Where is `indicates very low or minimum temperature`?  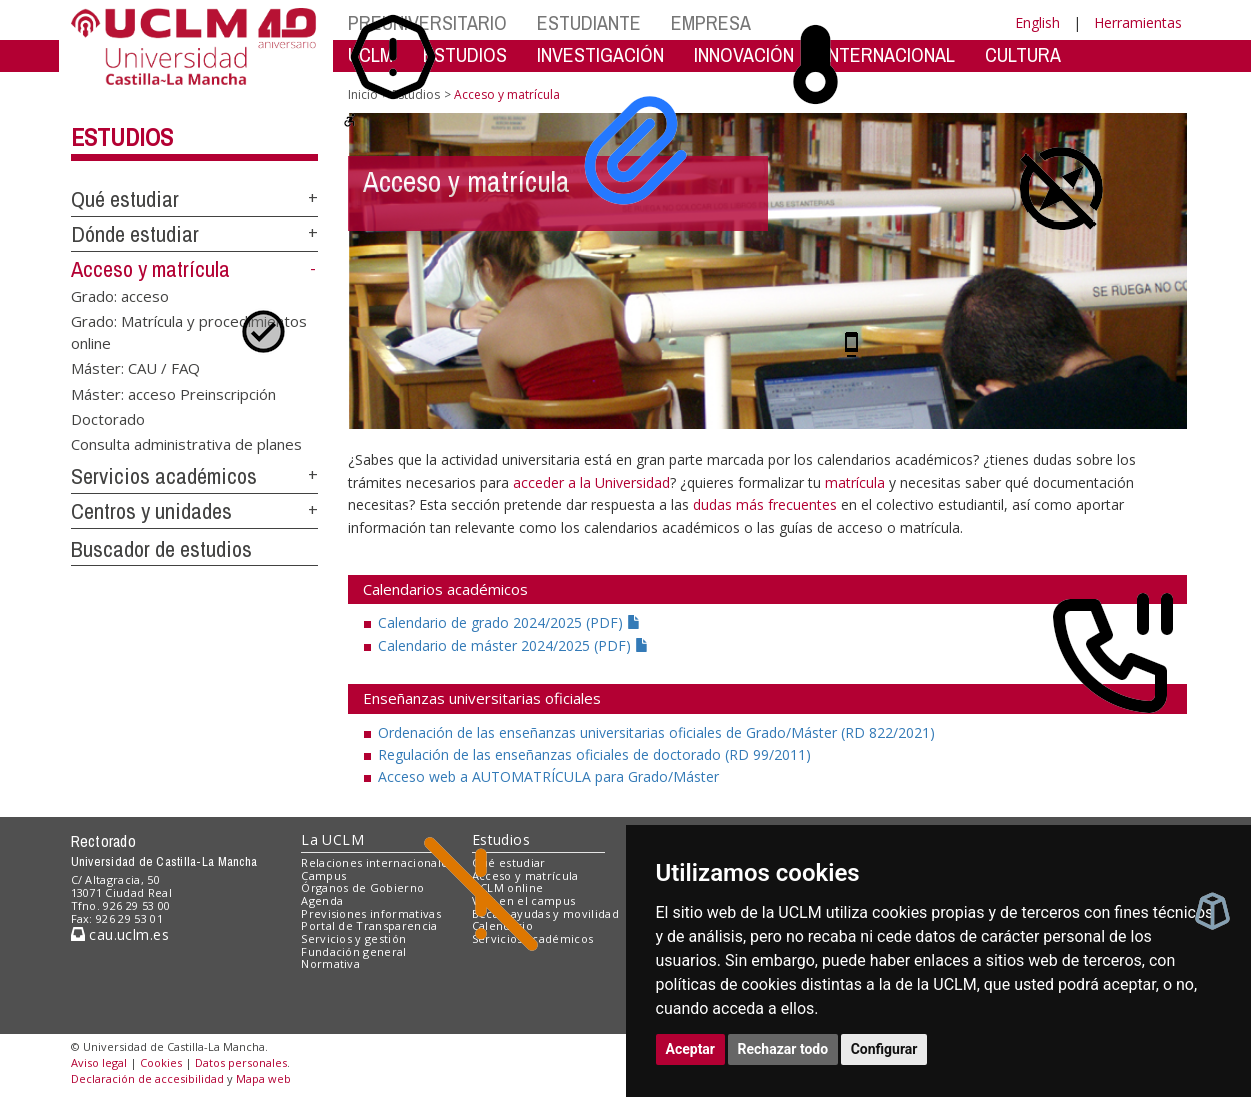
indicates very low or minimum temperature is located at coordinates (815, 64).